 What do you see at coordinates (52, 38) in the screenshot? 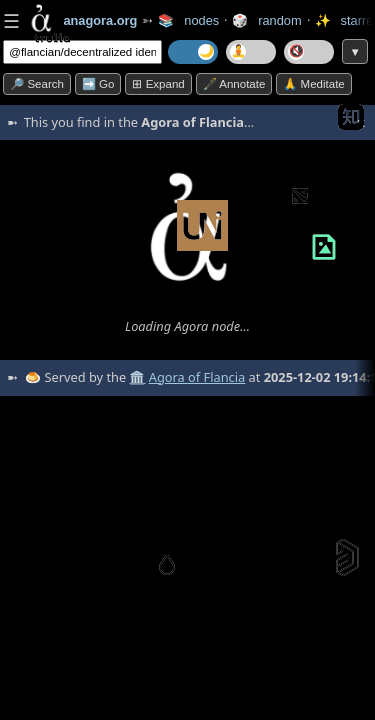
I see `open the Trulia real estate app` at bounding box center [52, 38].